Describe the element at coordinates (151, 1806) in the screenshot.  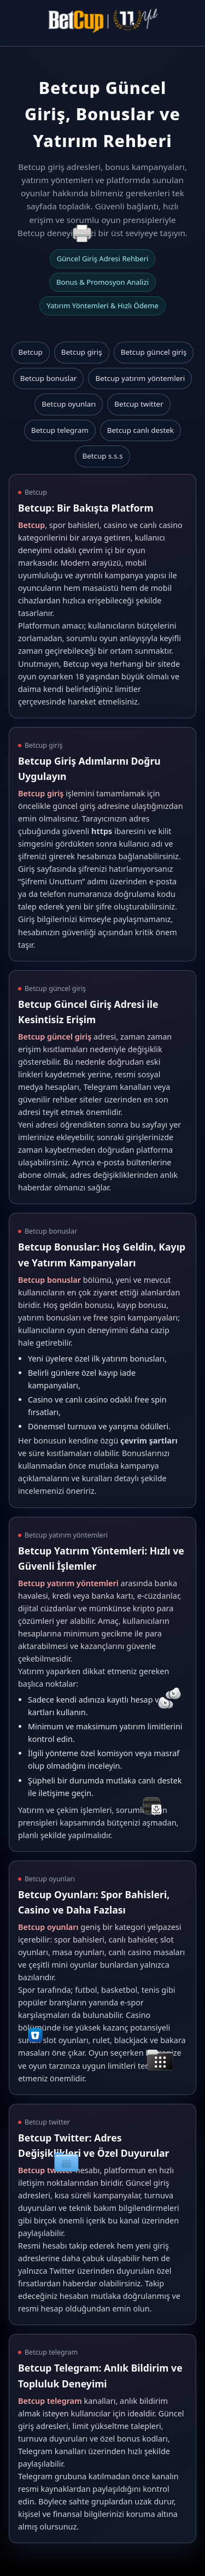
I see `configure network server installation settings` at that location.